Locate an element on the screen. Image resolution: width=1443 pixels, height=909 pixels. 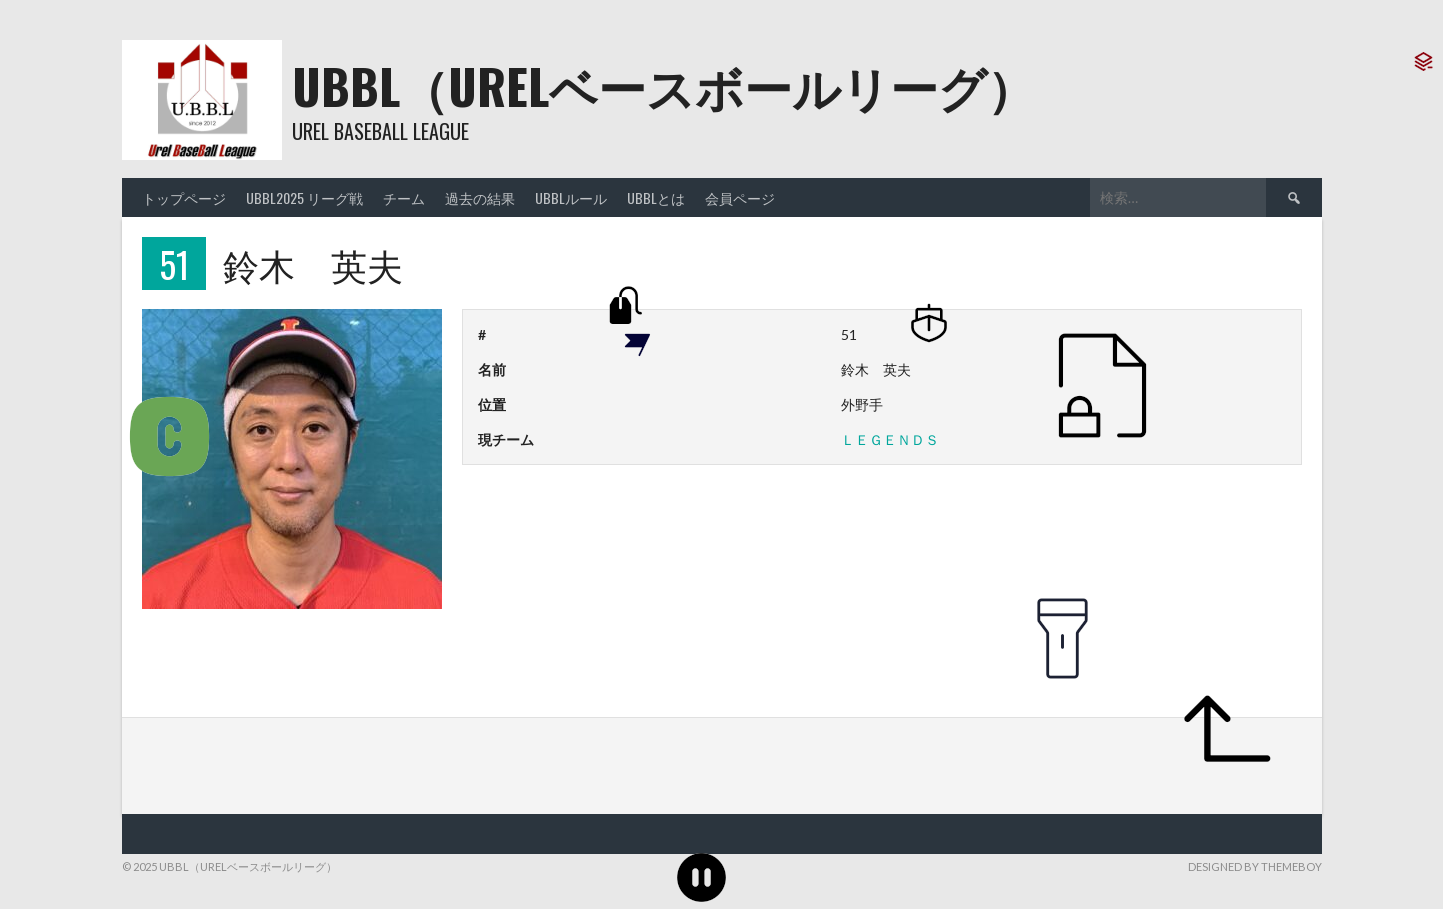
flag or mark an item for follow-up is located at coordinates (636, 343).